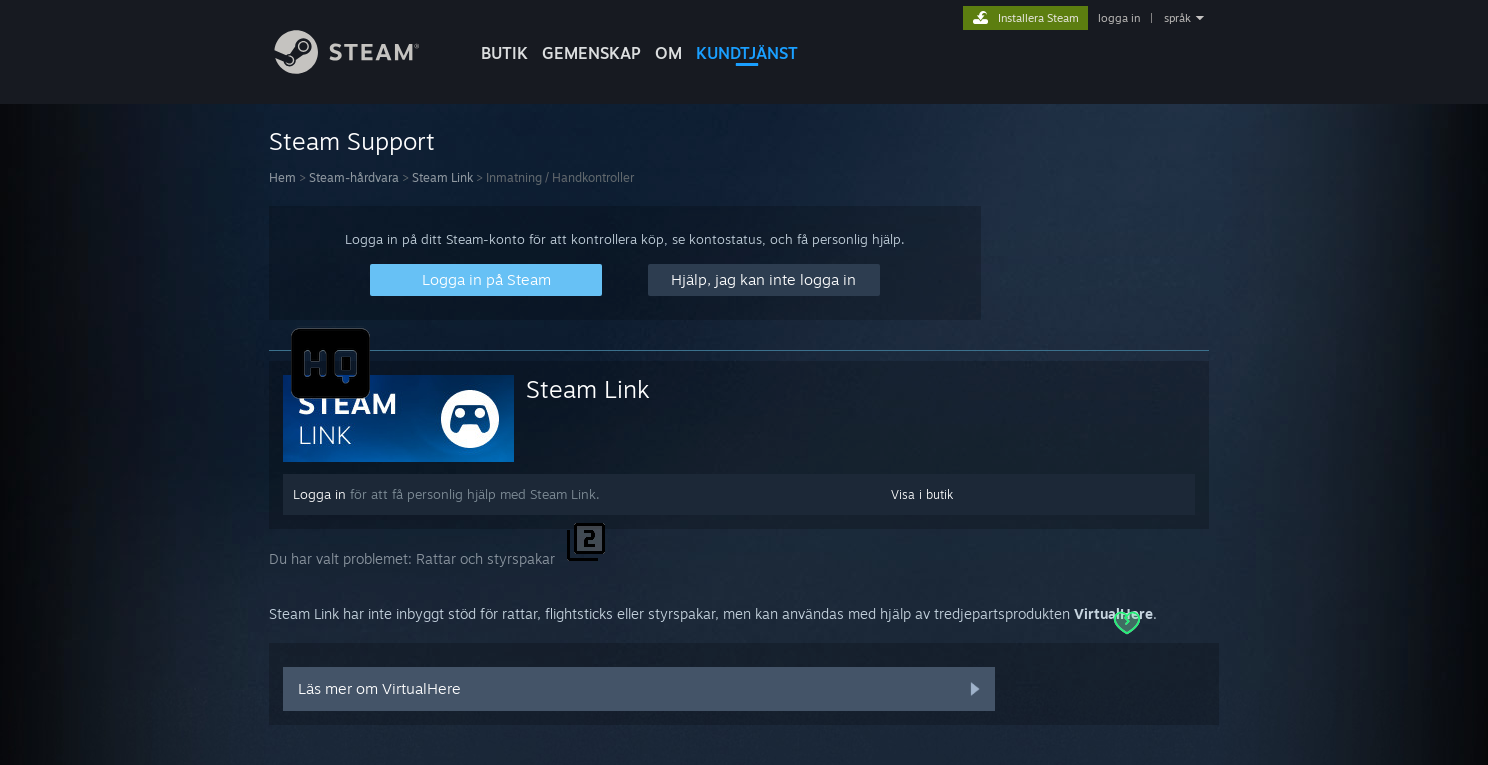 The width and height of the screenshot is (1488, 765). What do you see at coordinates (330, 363) in the screenshot?
I see `switch to high quality playback mode` at bounding box center [330, 363].